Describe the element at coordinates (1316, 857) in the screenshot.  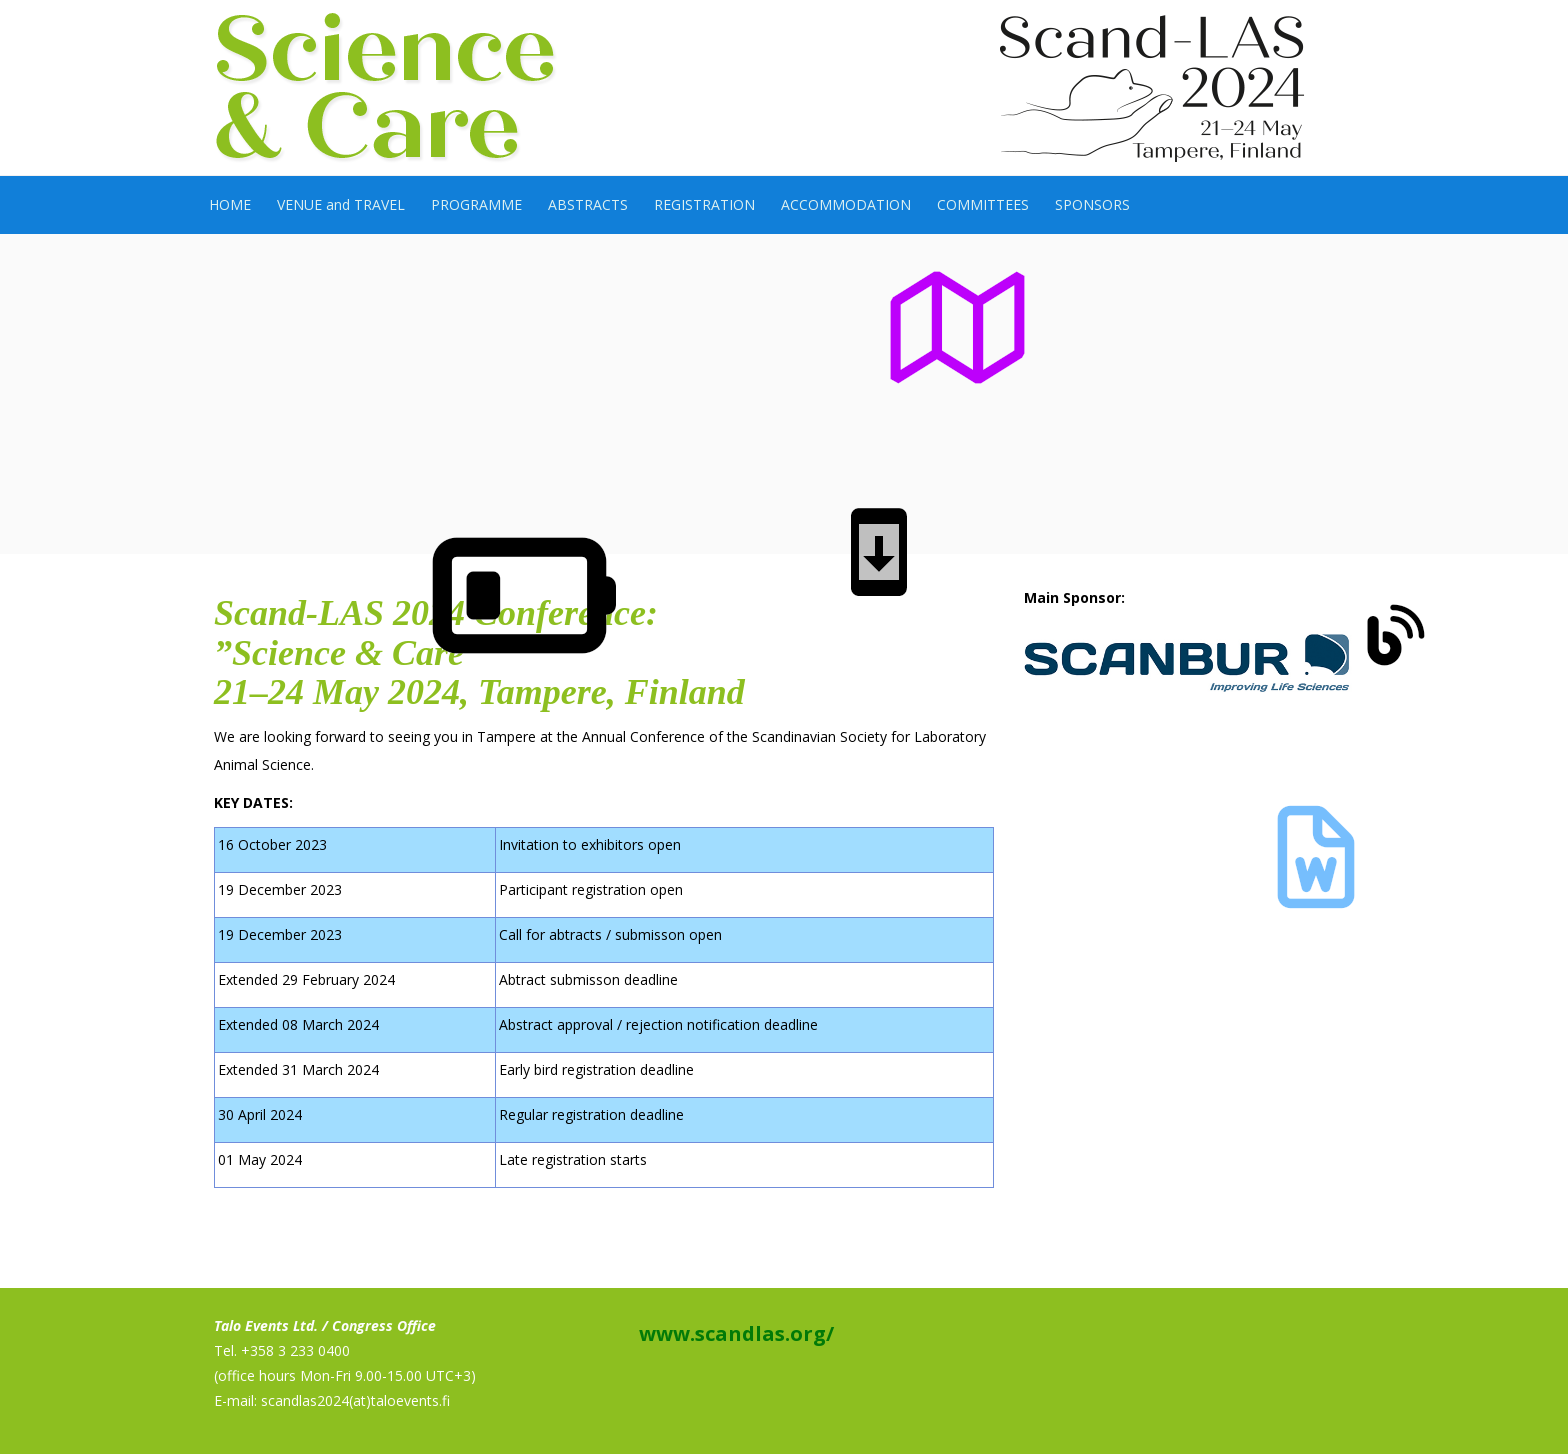
I see `open a Microsoft Word document` at that location.